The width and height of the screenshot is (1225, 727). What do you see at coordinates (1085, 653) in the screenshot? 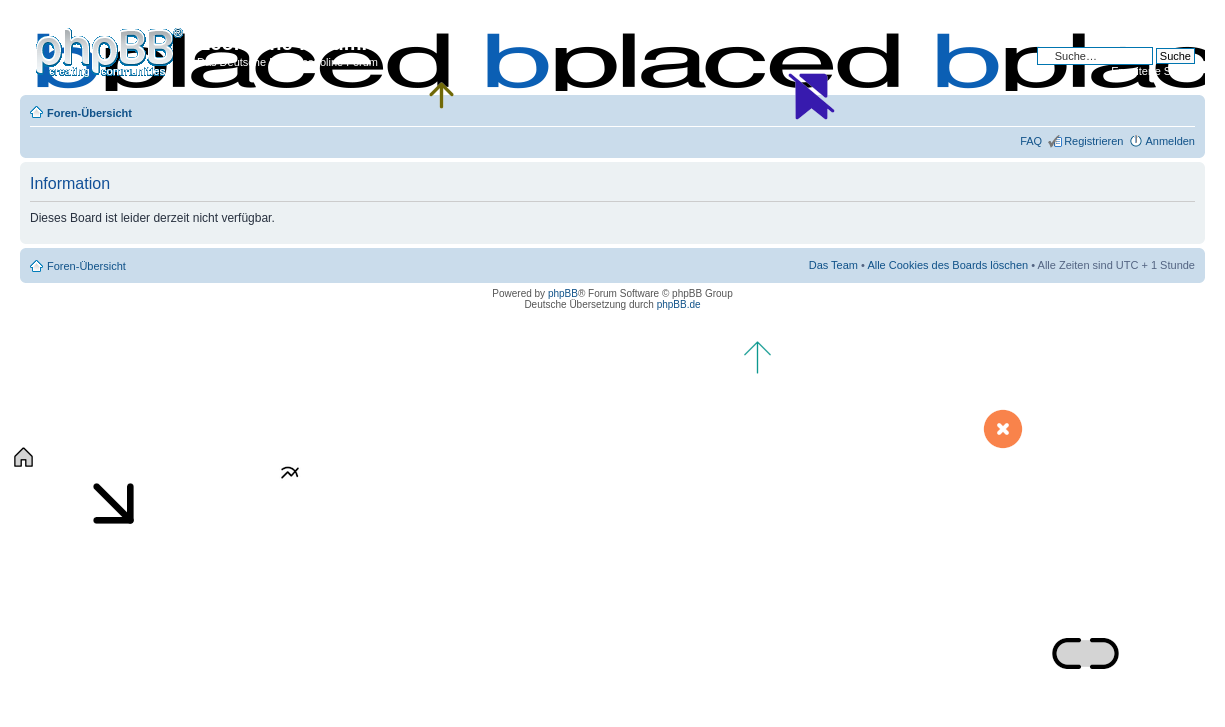
I see `unlink or disconnect a shared resource` at bounding box center [1085, 653].